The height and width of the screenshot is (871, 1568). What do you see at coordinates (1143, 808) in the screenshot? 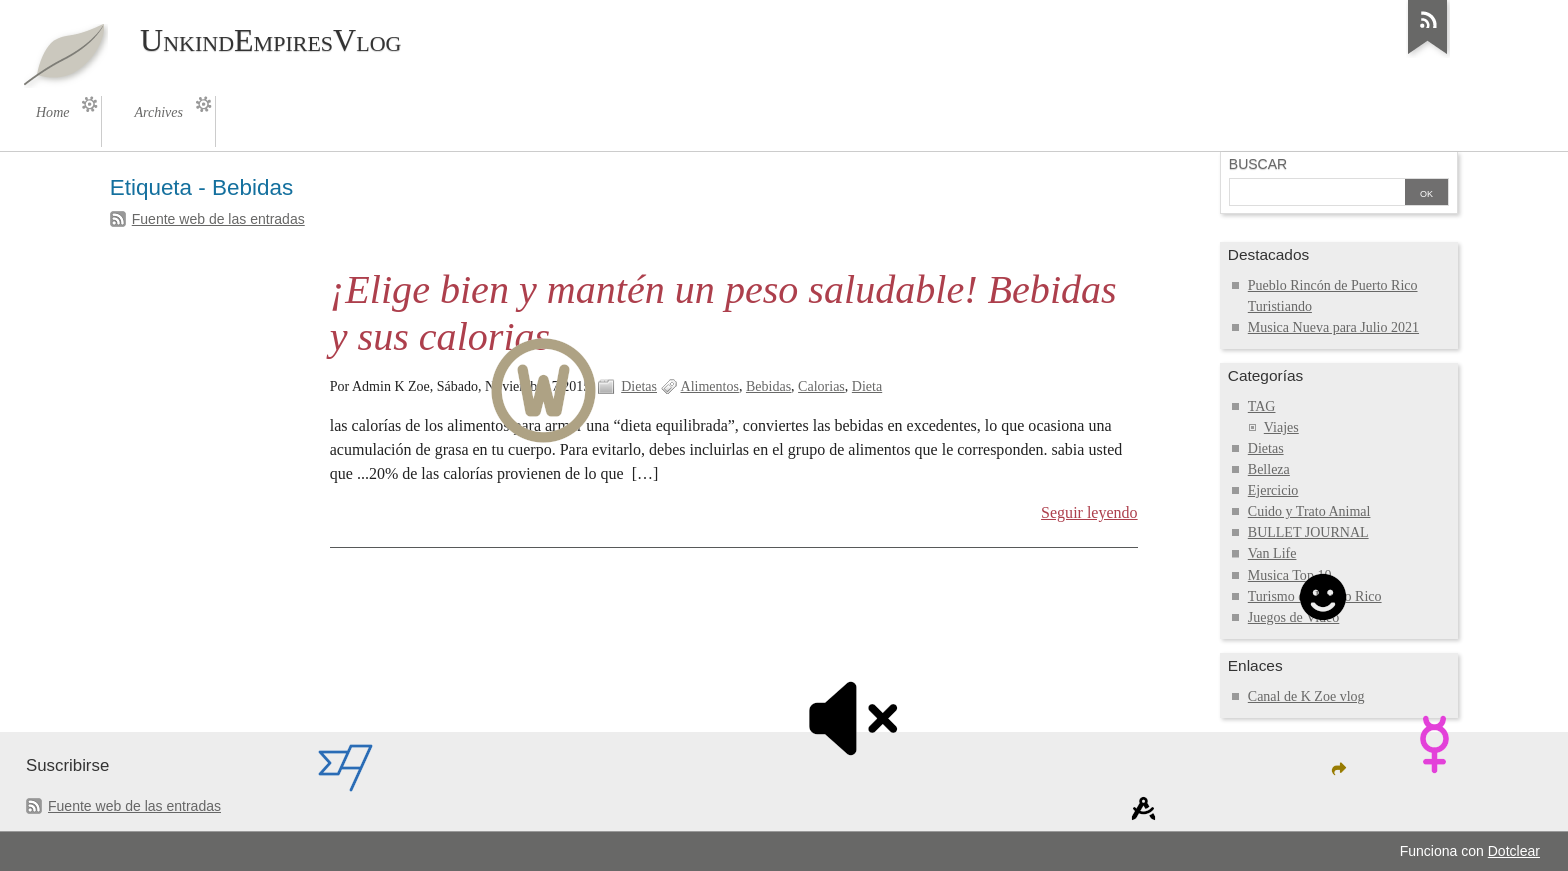
I see `access drawing or design tools` at bounding box center [1143, 808].